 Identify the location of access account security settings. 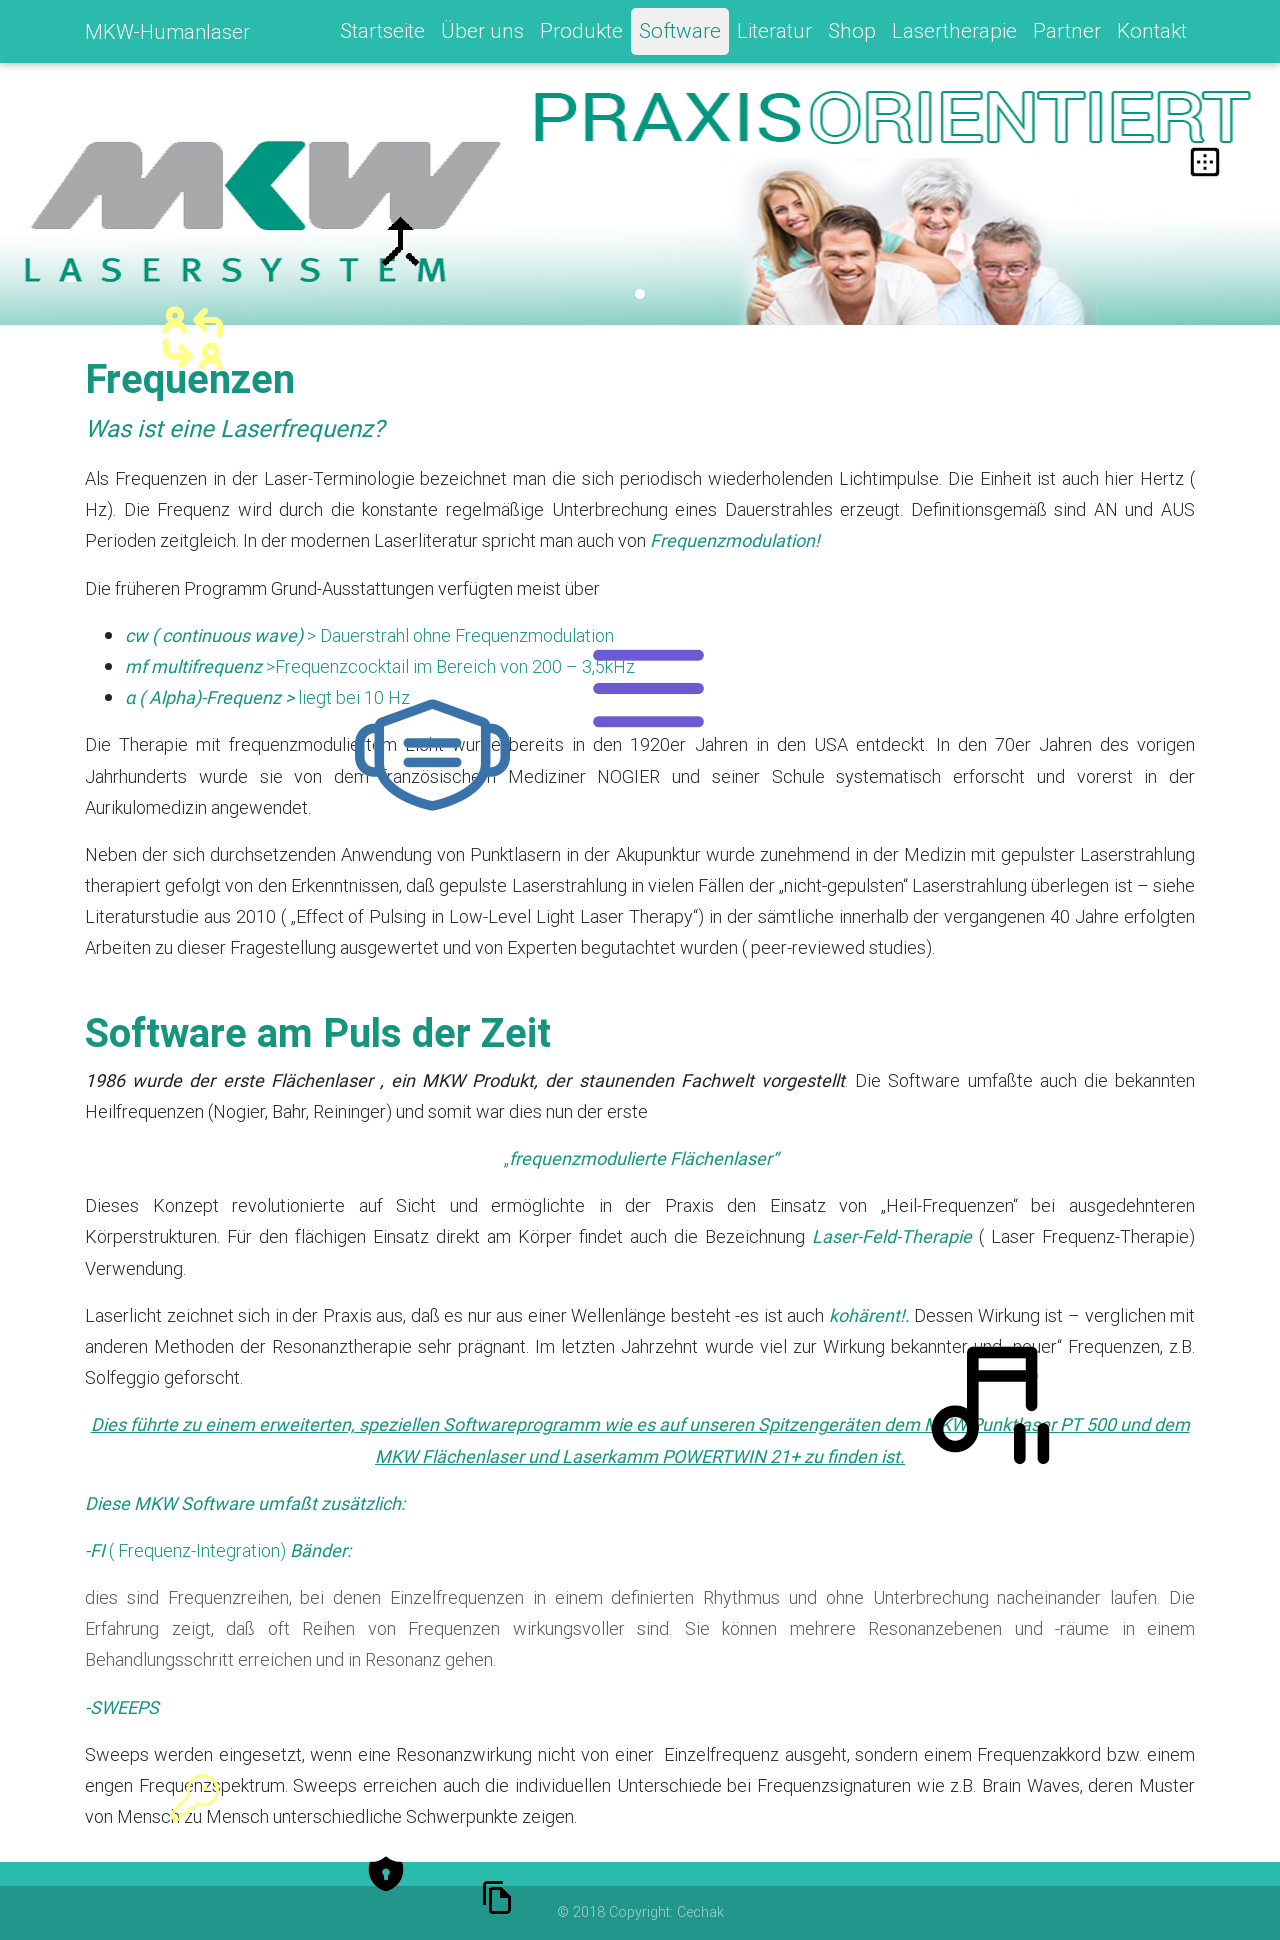
(195, 1797).